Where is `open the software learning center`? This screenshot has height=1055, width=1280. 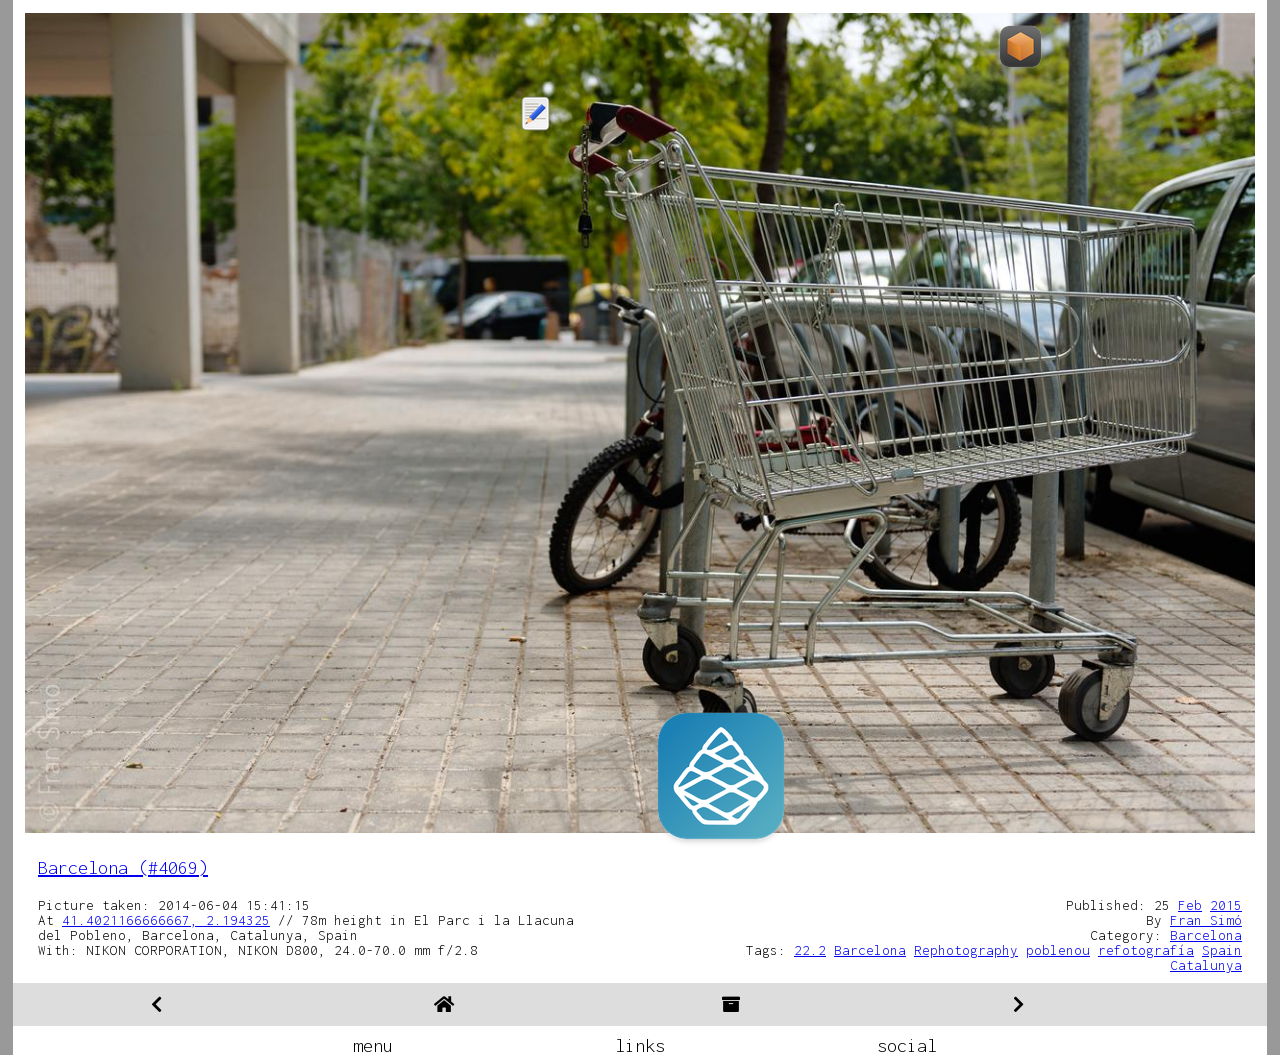 open the software learning center is located at coordinates (535, 113).